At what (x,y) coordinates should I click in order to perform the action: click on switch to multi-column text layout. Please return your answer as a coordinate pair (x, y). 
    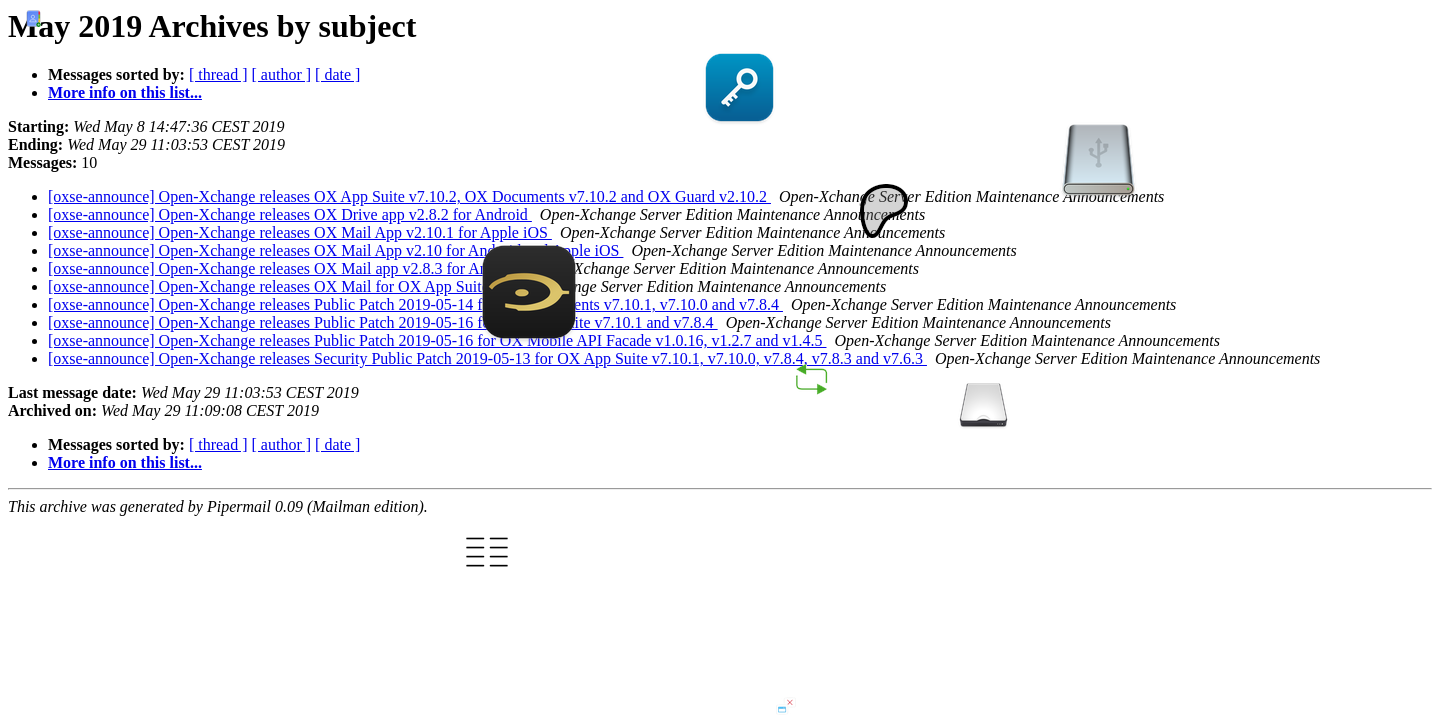
    Looking at the image, I should click on (487, 553).